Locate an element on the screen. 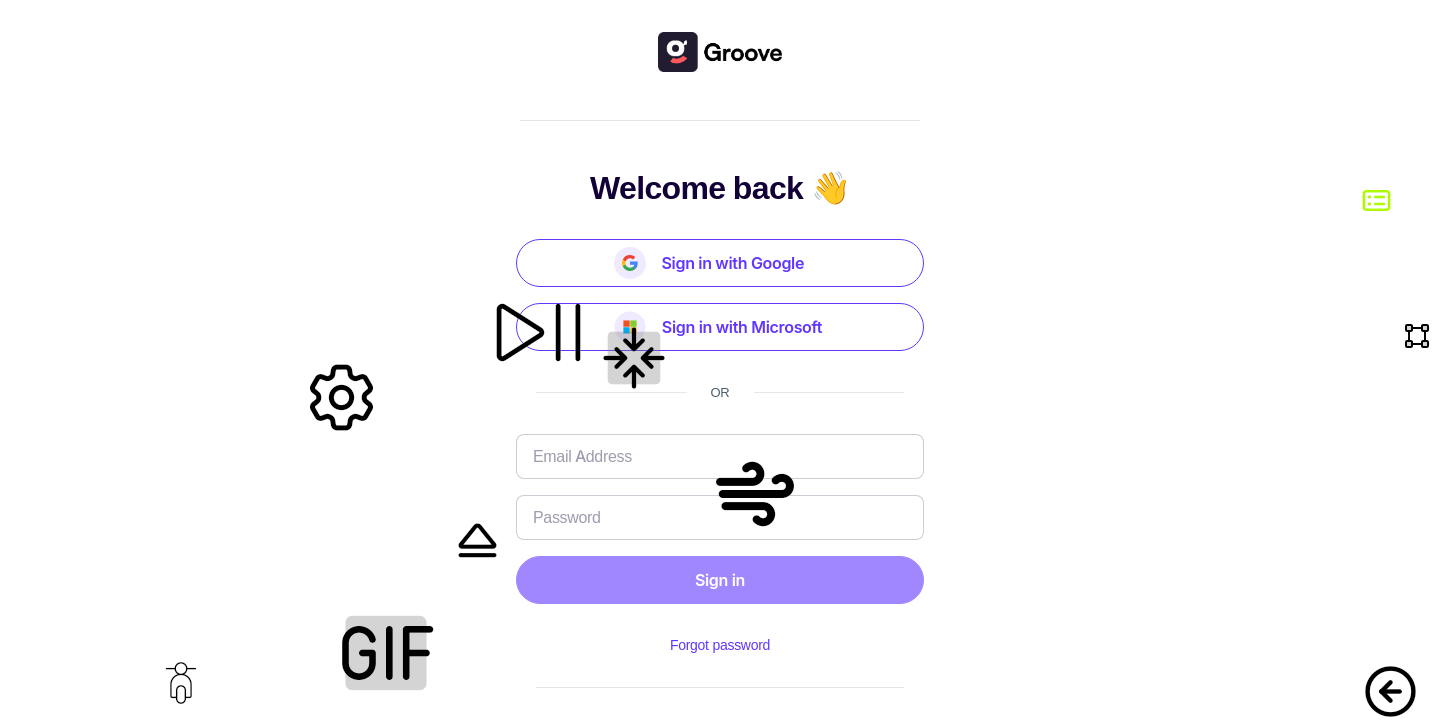  eject media or disc is located at coordinates (477, 542).